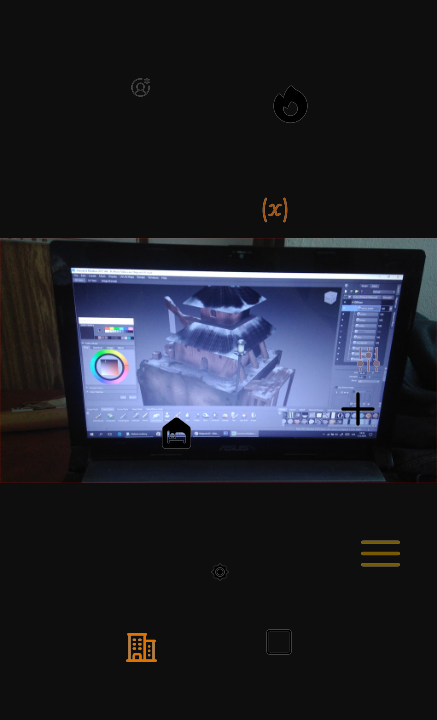 The image size is (437, 720). I want to click on add a new item, so click(358, 409).